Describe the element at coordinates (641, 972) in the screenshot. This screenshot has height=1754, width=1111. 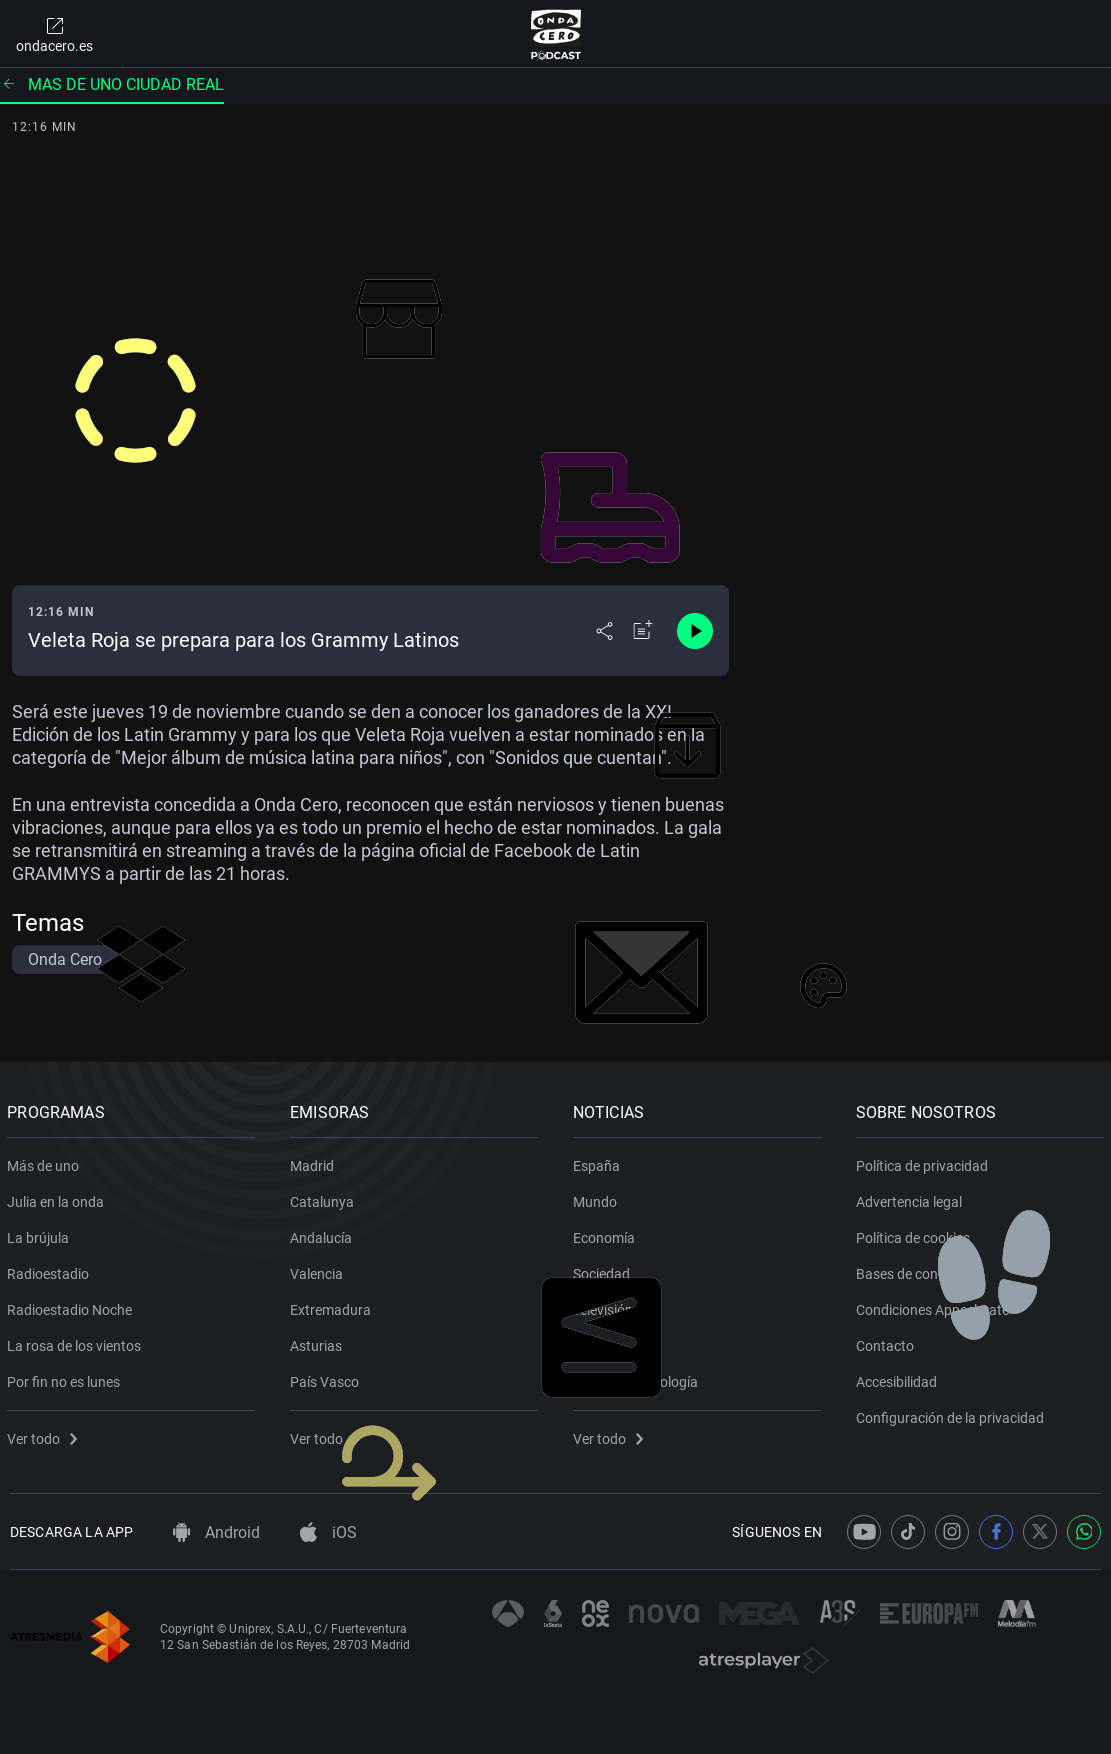
I see `access your email inbox` at that location.